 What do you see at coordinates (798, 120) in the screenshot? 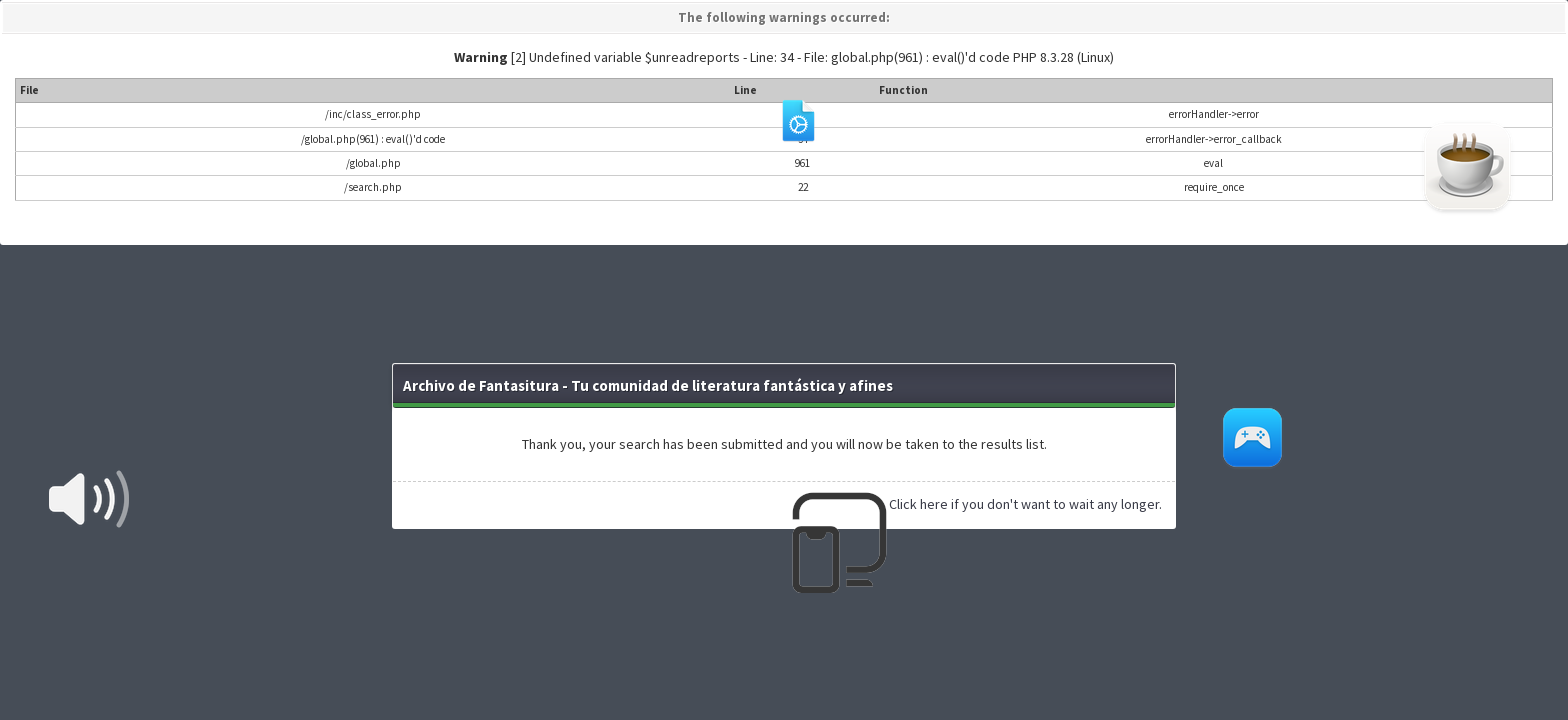
I see `an AppImage application package file` at bounding box center [798, 120].